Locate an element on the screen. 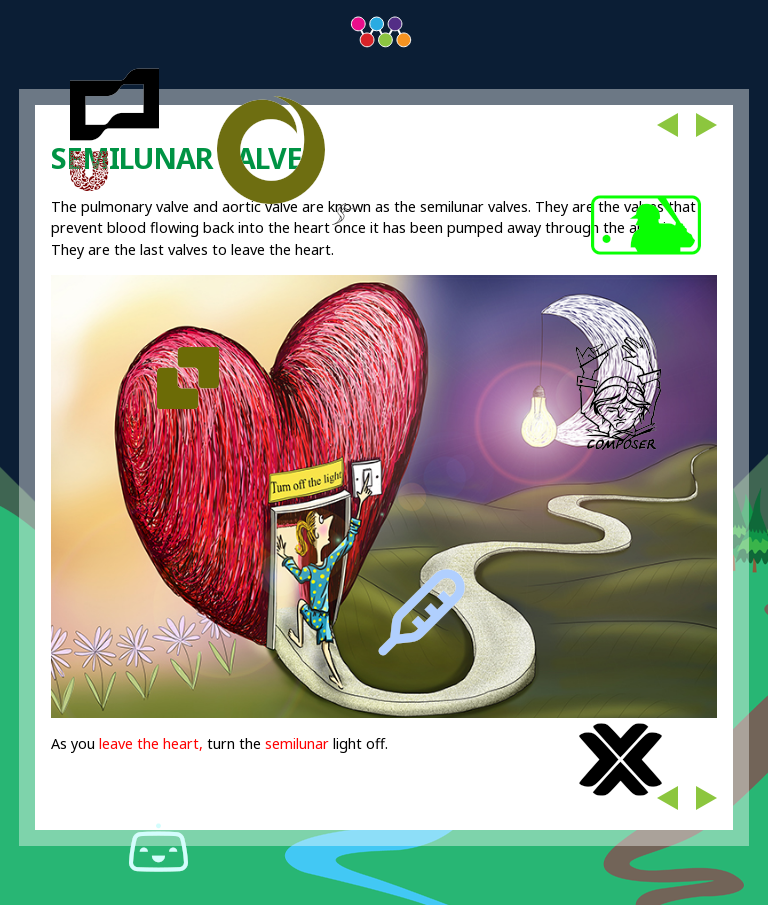  singlestore database service is located at coordinates (271, 150).